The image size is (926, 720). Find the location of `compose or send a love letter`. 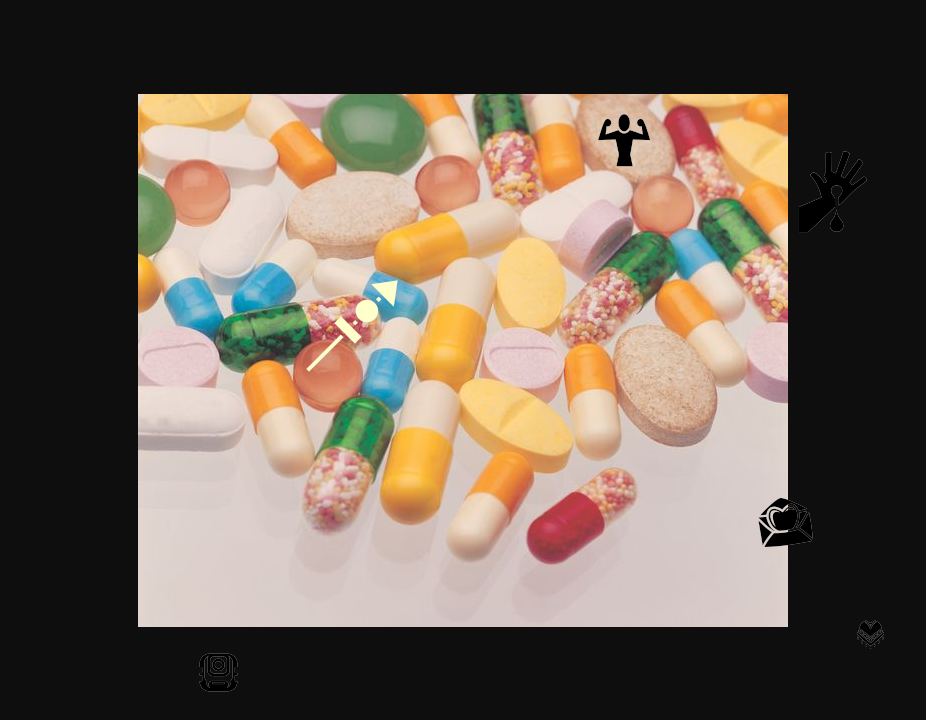

compose or send a love letter is located at coordinates (785, 522).